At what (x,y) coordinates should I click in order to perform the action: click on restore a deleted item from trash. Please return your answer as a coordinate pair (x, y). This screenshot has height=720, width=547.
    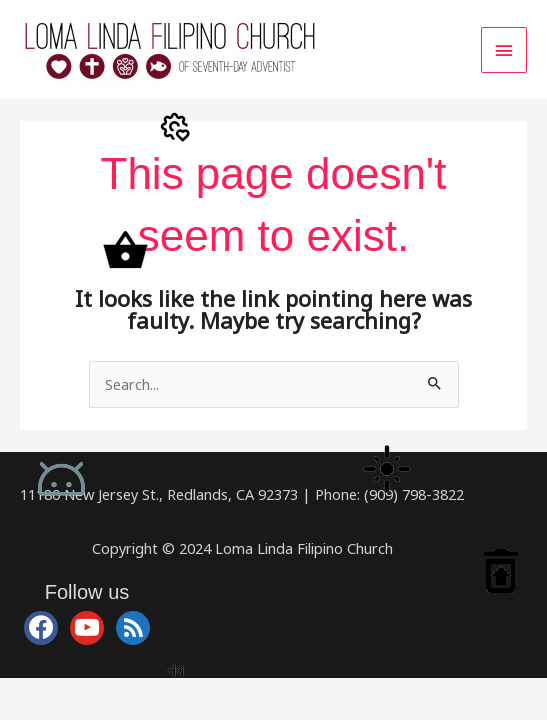
    Looking at the image, I should click on (501, 571).